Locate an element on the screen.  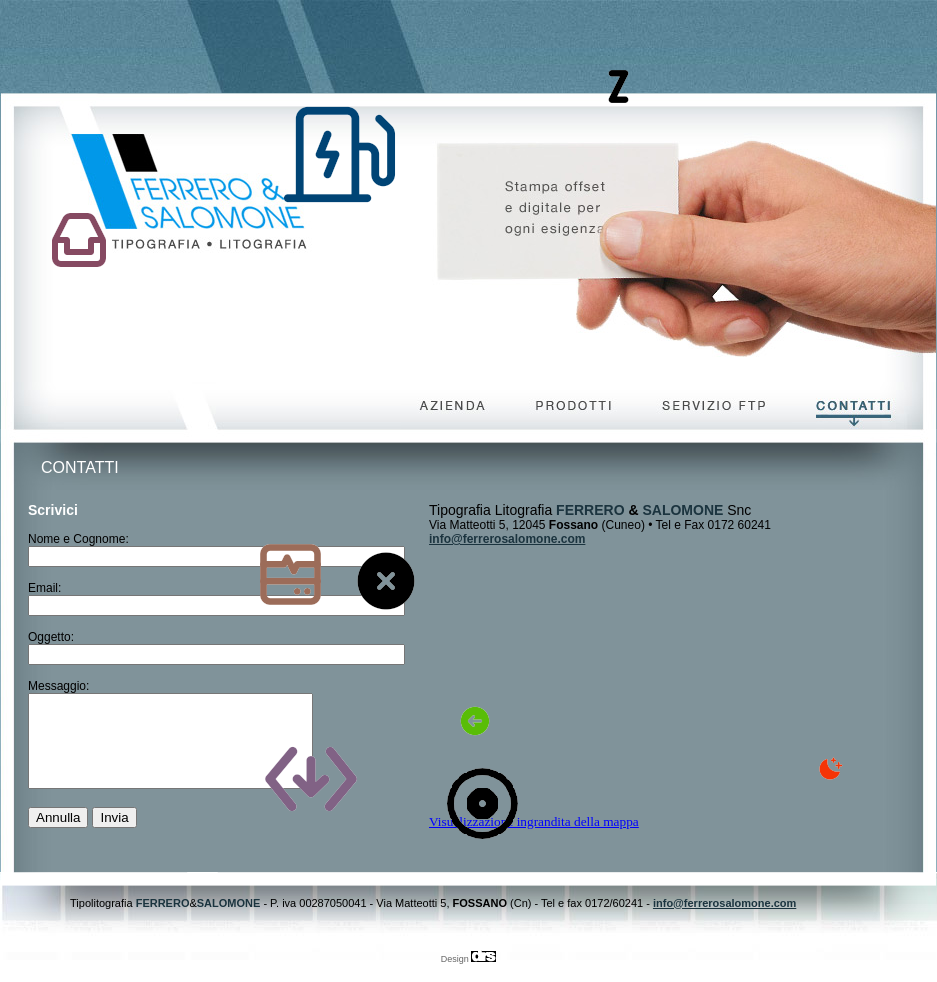
close or dismiss a dialog is located at coordinates (386, 581).